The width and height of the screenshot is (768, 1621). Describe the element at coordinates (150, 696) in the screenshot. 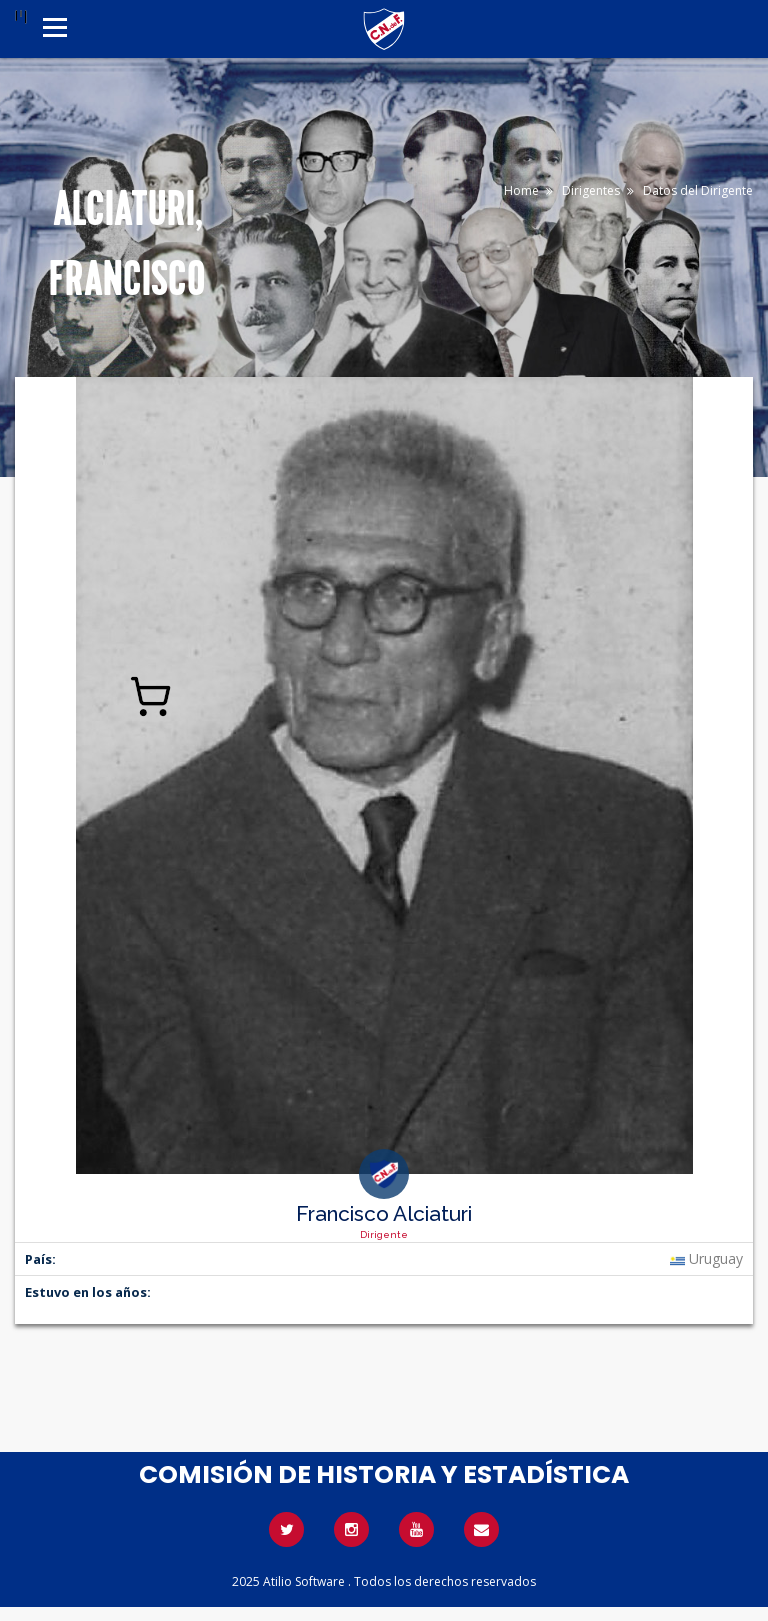

I see `view your shopping cart` at that location.